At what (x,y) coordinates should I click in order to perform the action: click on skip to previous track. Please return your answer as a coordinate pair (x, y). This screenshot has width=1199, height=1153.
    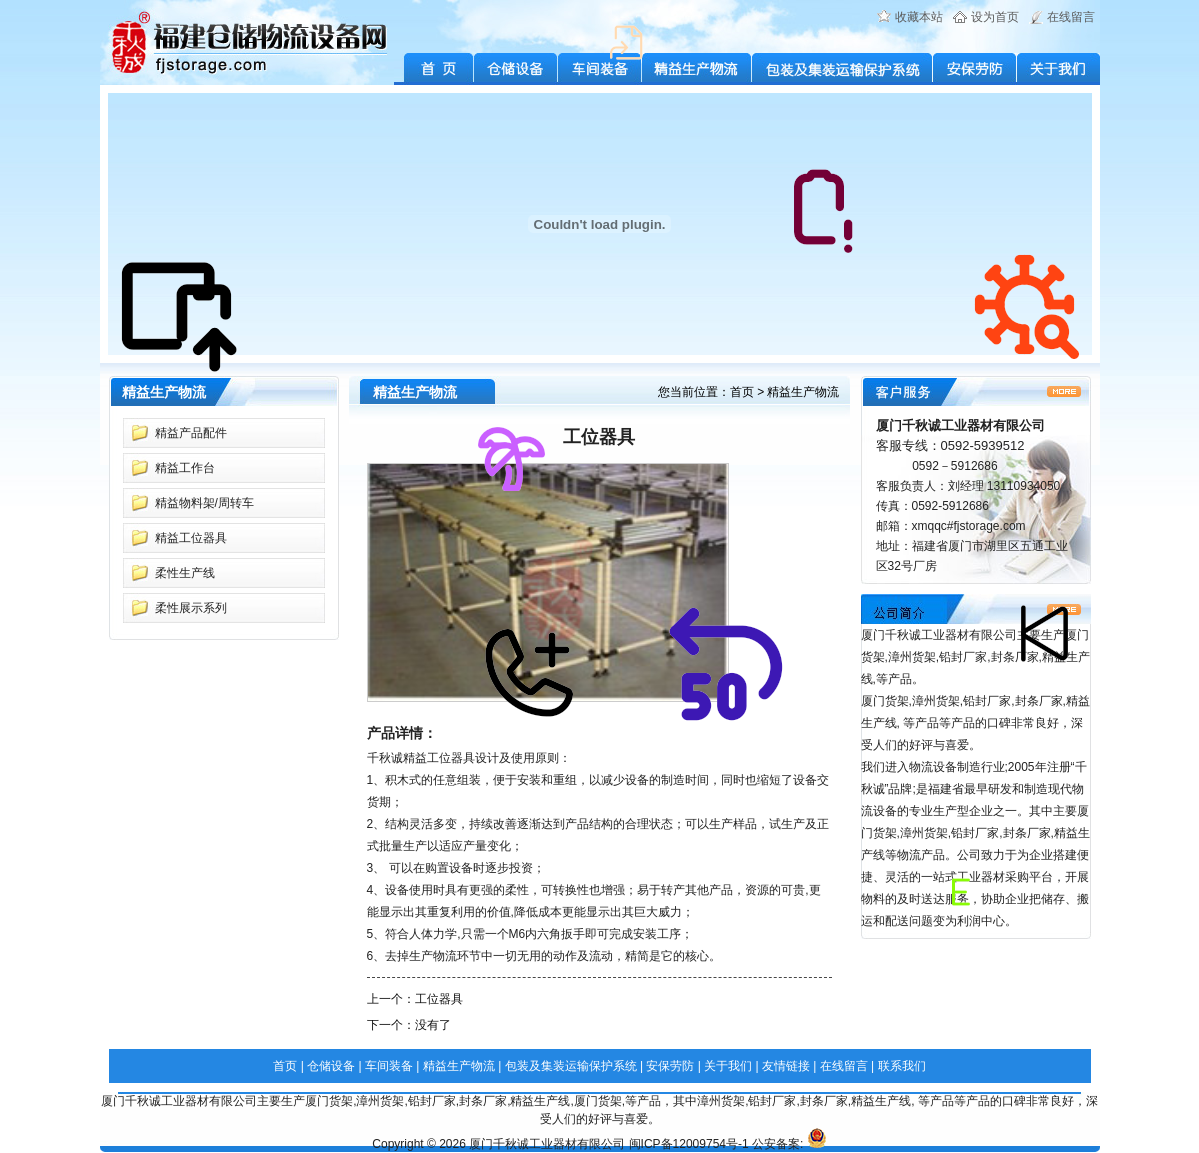
    Looking at the image, I should click on (1044, 633).